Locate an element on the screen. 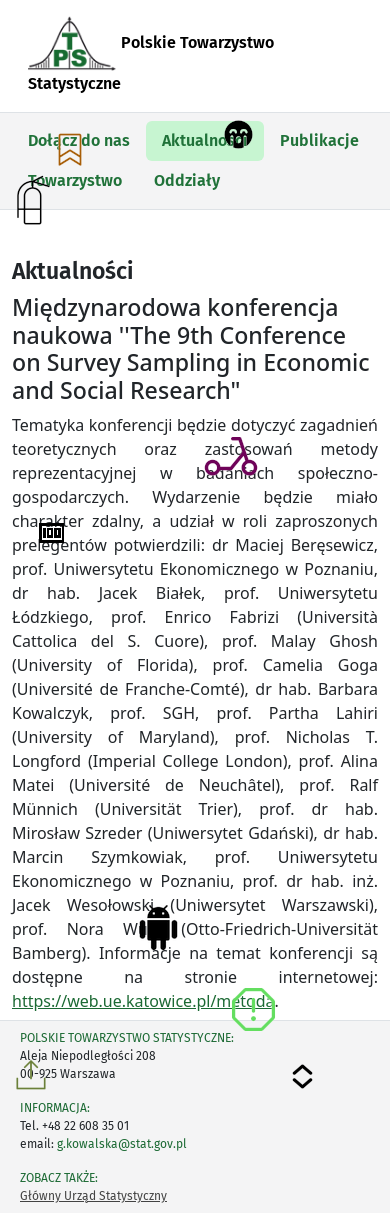 The image size is (390, 1213). android device or operating system indicator is located at coordinates (158, 927).